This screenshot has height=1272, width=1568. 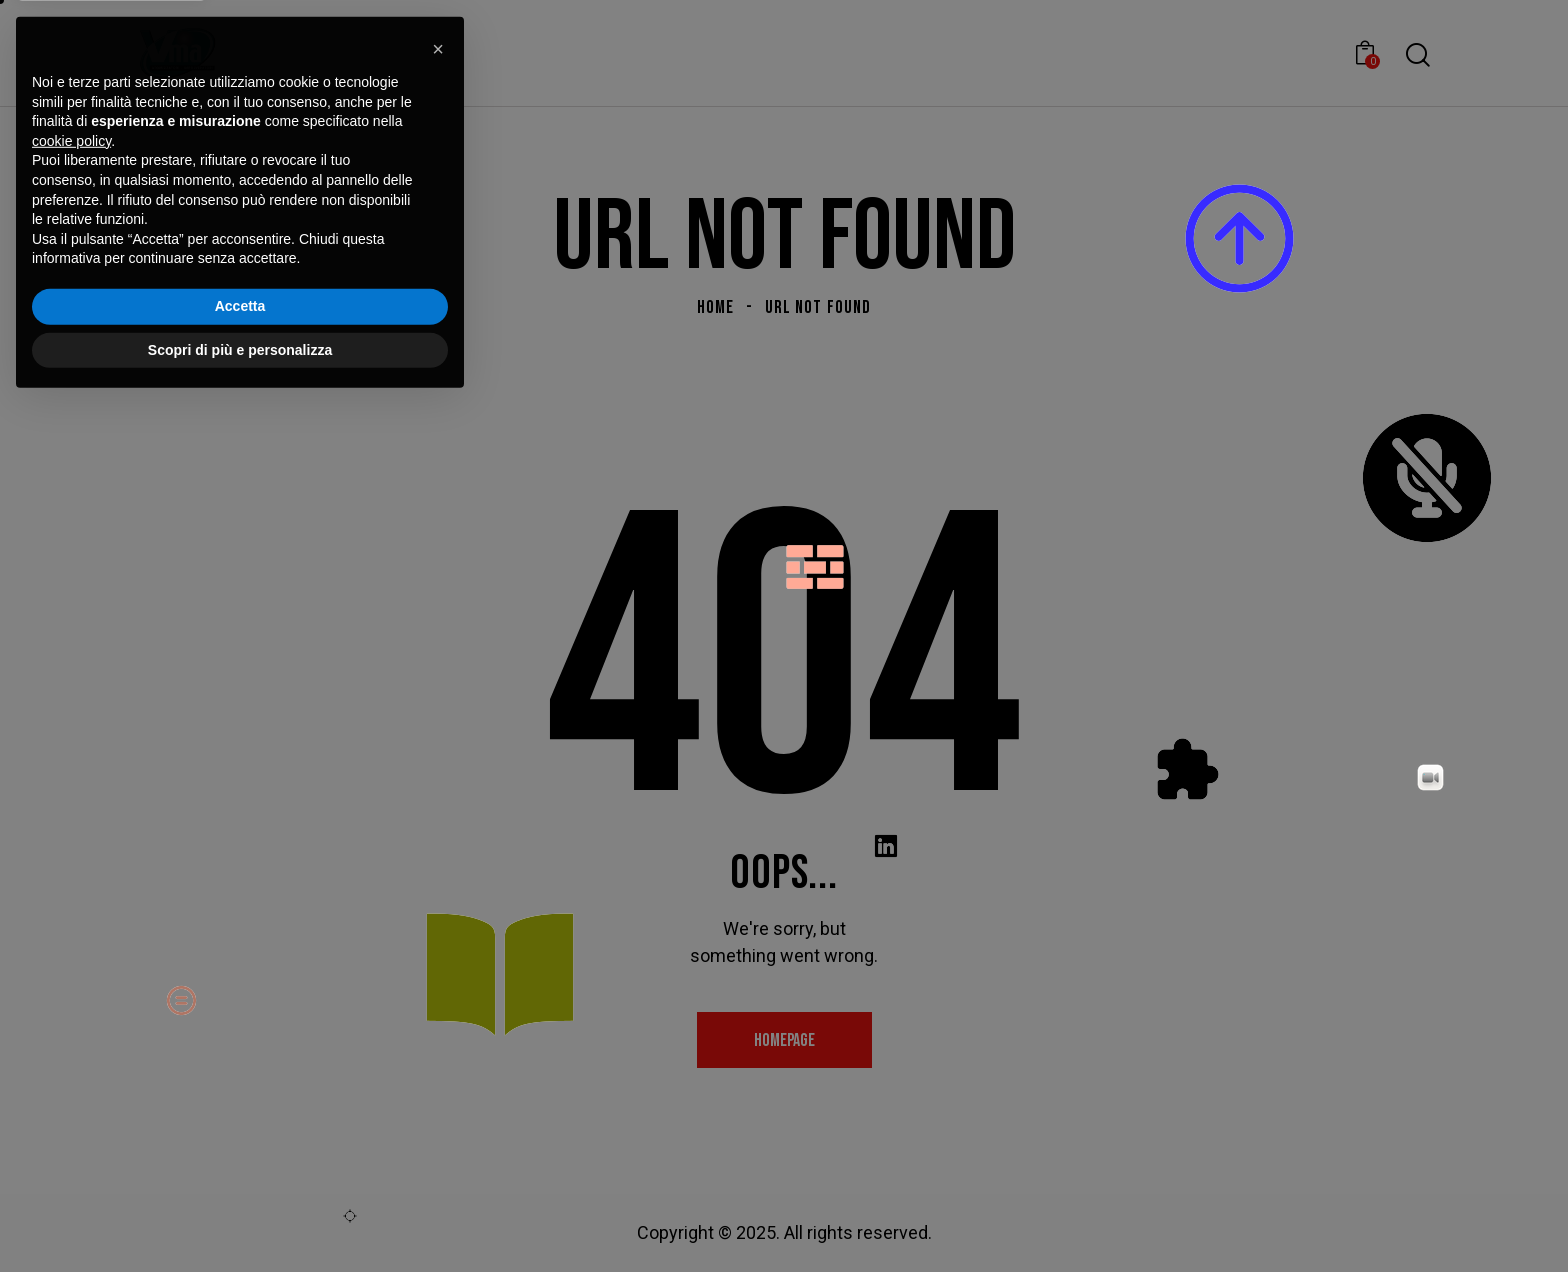 What do you see at coordinates (815, 567) in the screenshot?
I see `access wall or barrier settings` at bounding box center [815, 567].